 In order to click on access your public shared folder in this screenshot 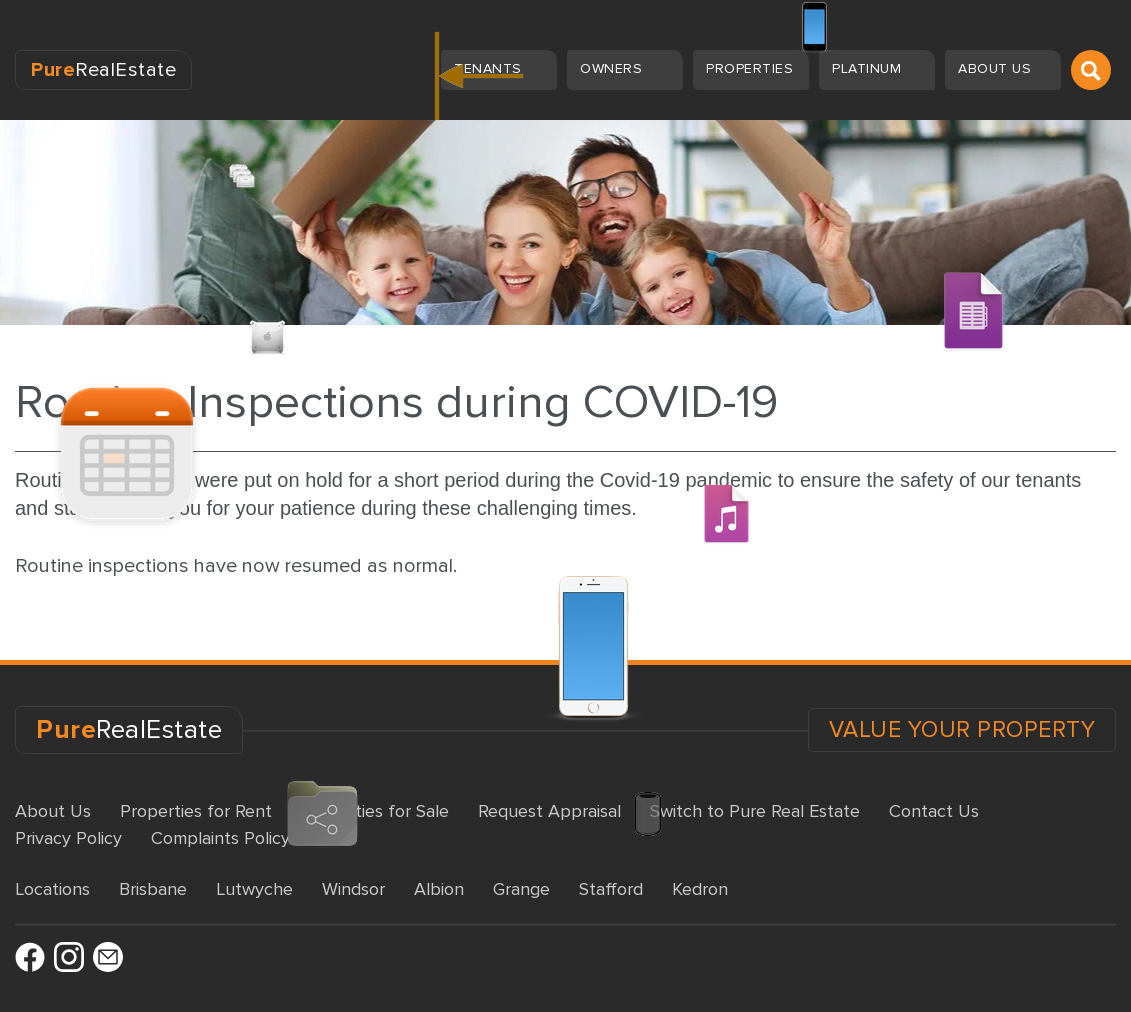, I will do `click(322, 813)`.